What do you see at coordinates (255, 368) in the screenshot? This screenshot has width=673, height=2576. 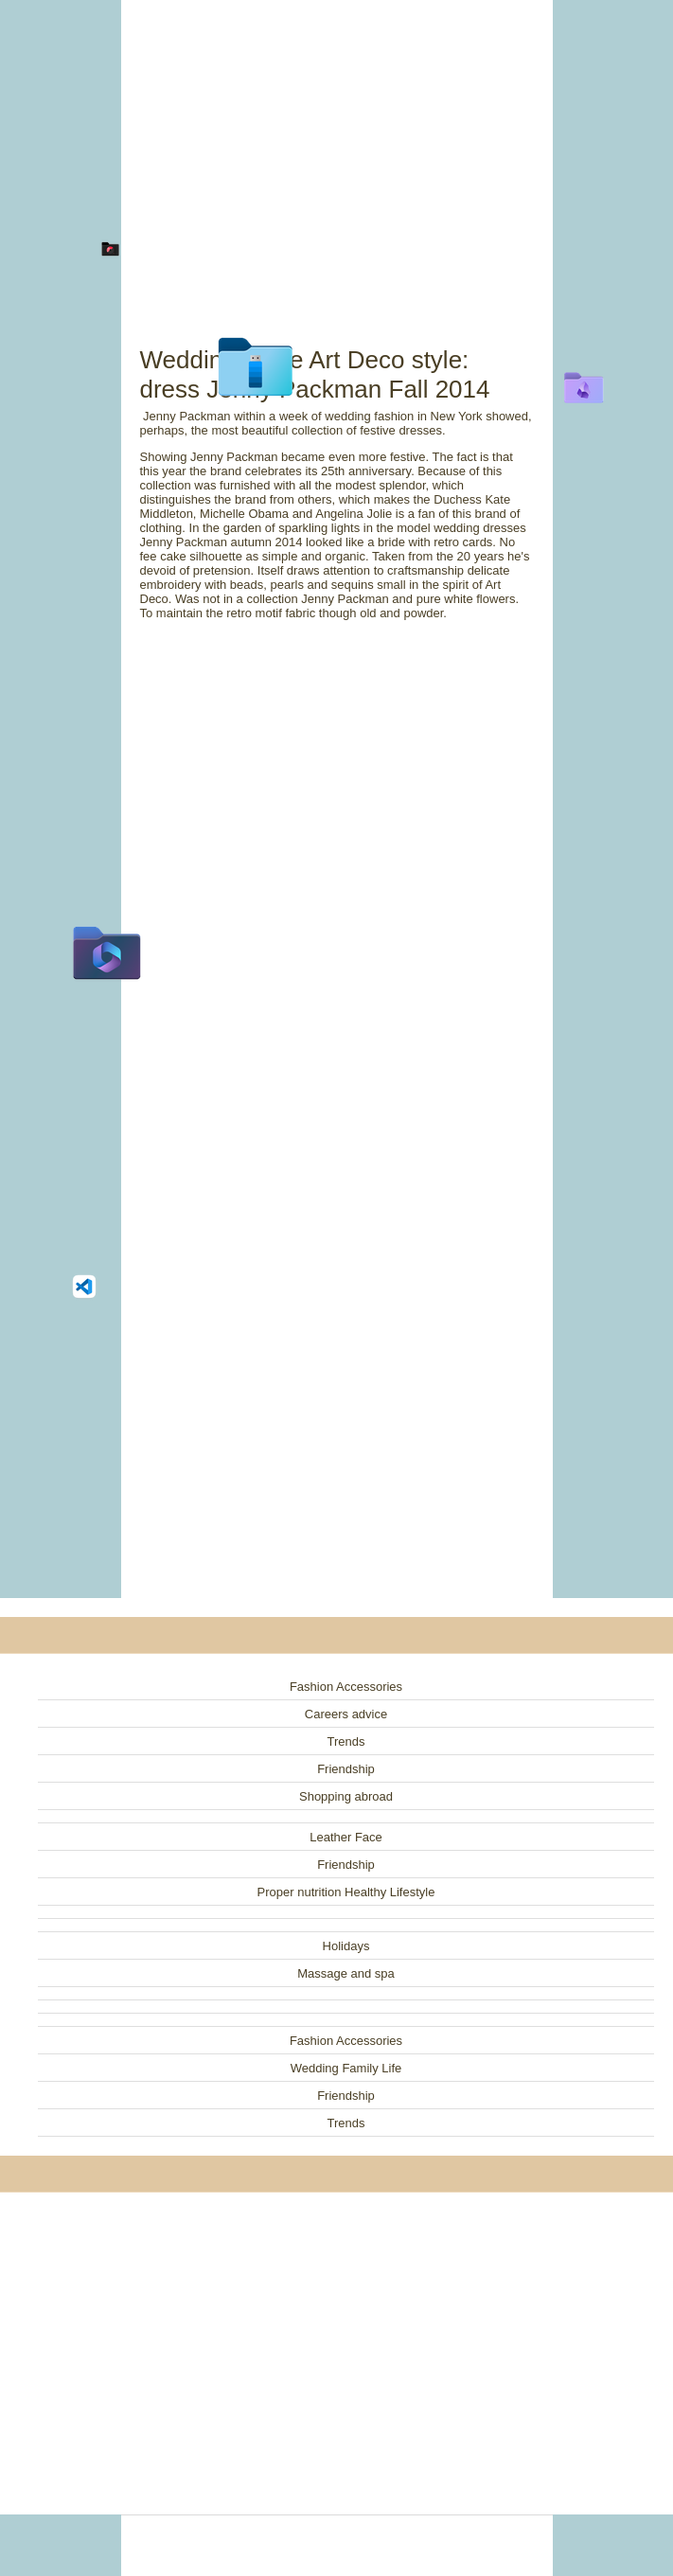 I see `open folder containing USB drive files` at bounding box center [255, 368].